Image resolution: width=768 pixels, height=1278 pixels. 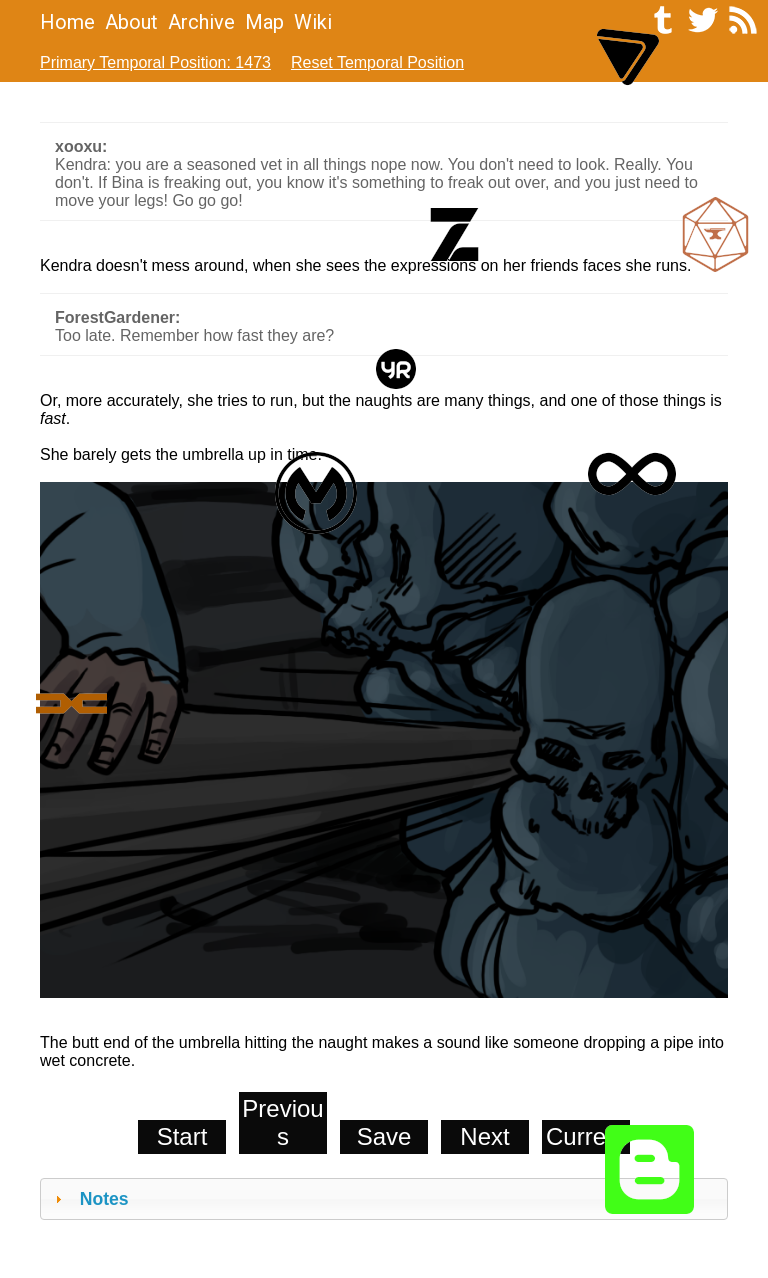 I want to click on mulesoft logo, so click(x=316, y=493).